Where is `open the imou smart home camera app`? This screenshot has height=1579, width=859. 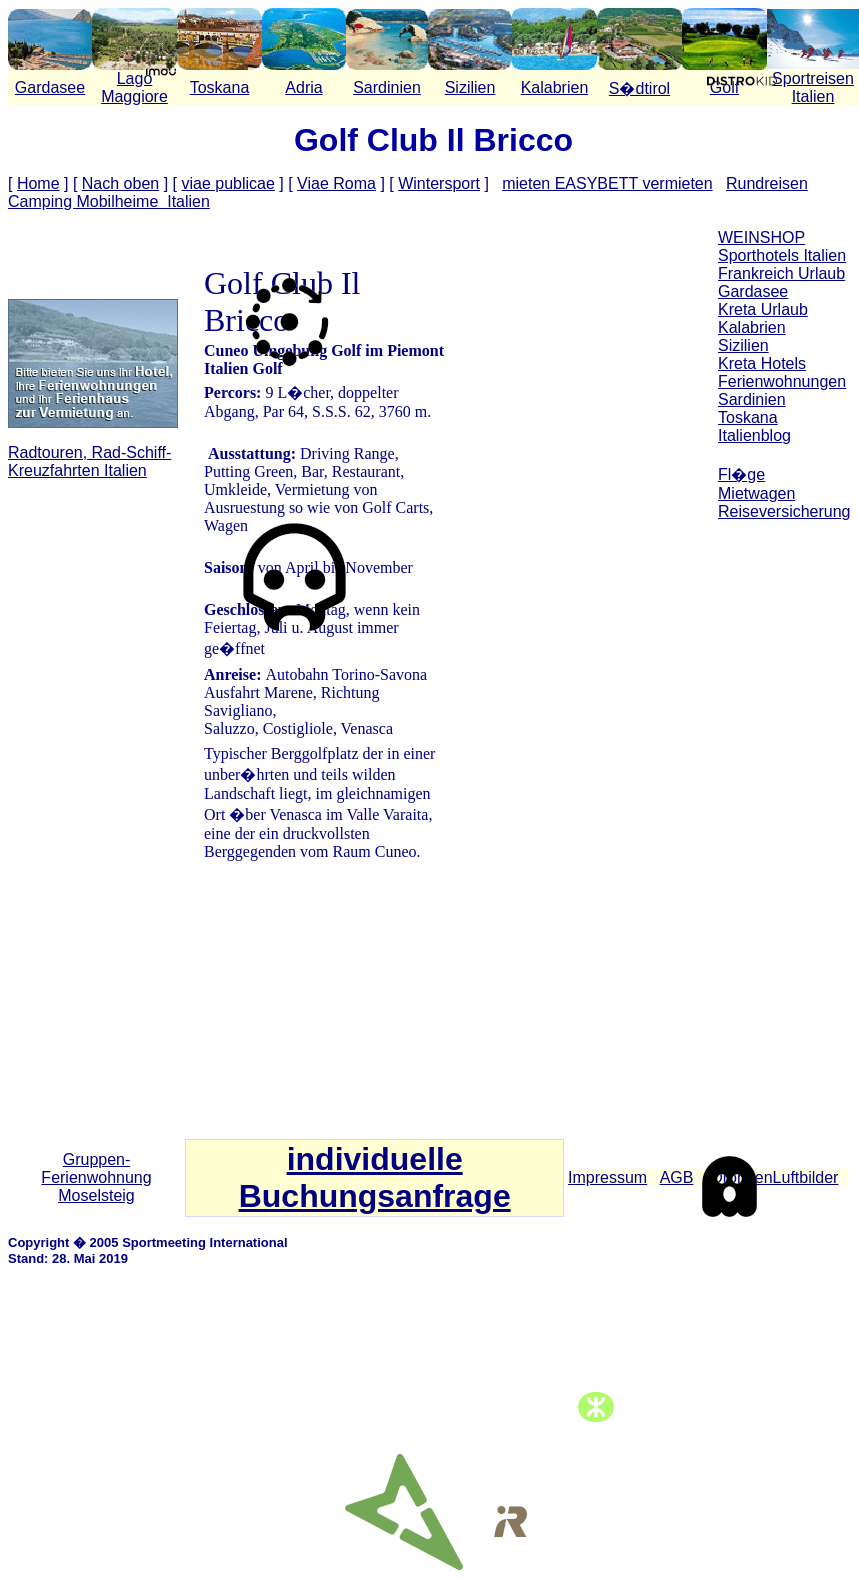
open the imou smart home camera app is located at coordinates (161, 72).